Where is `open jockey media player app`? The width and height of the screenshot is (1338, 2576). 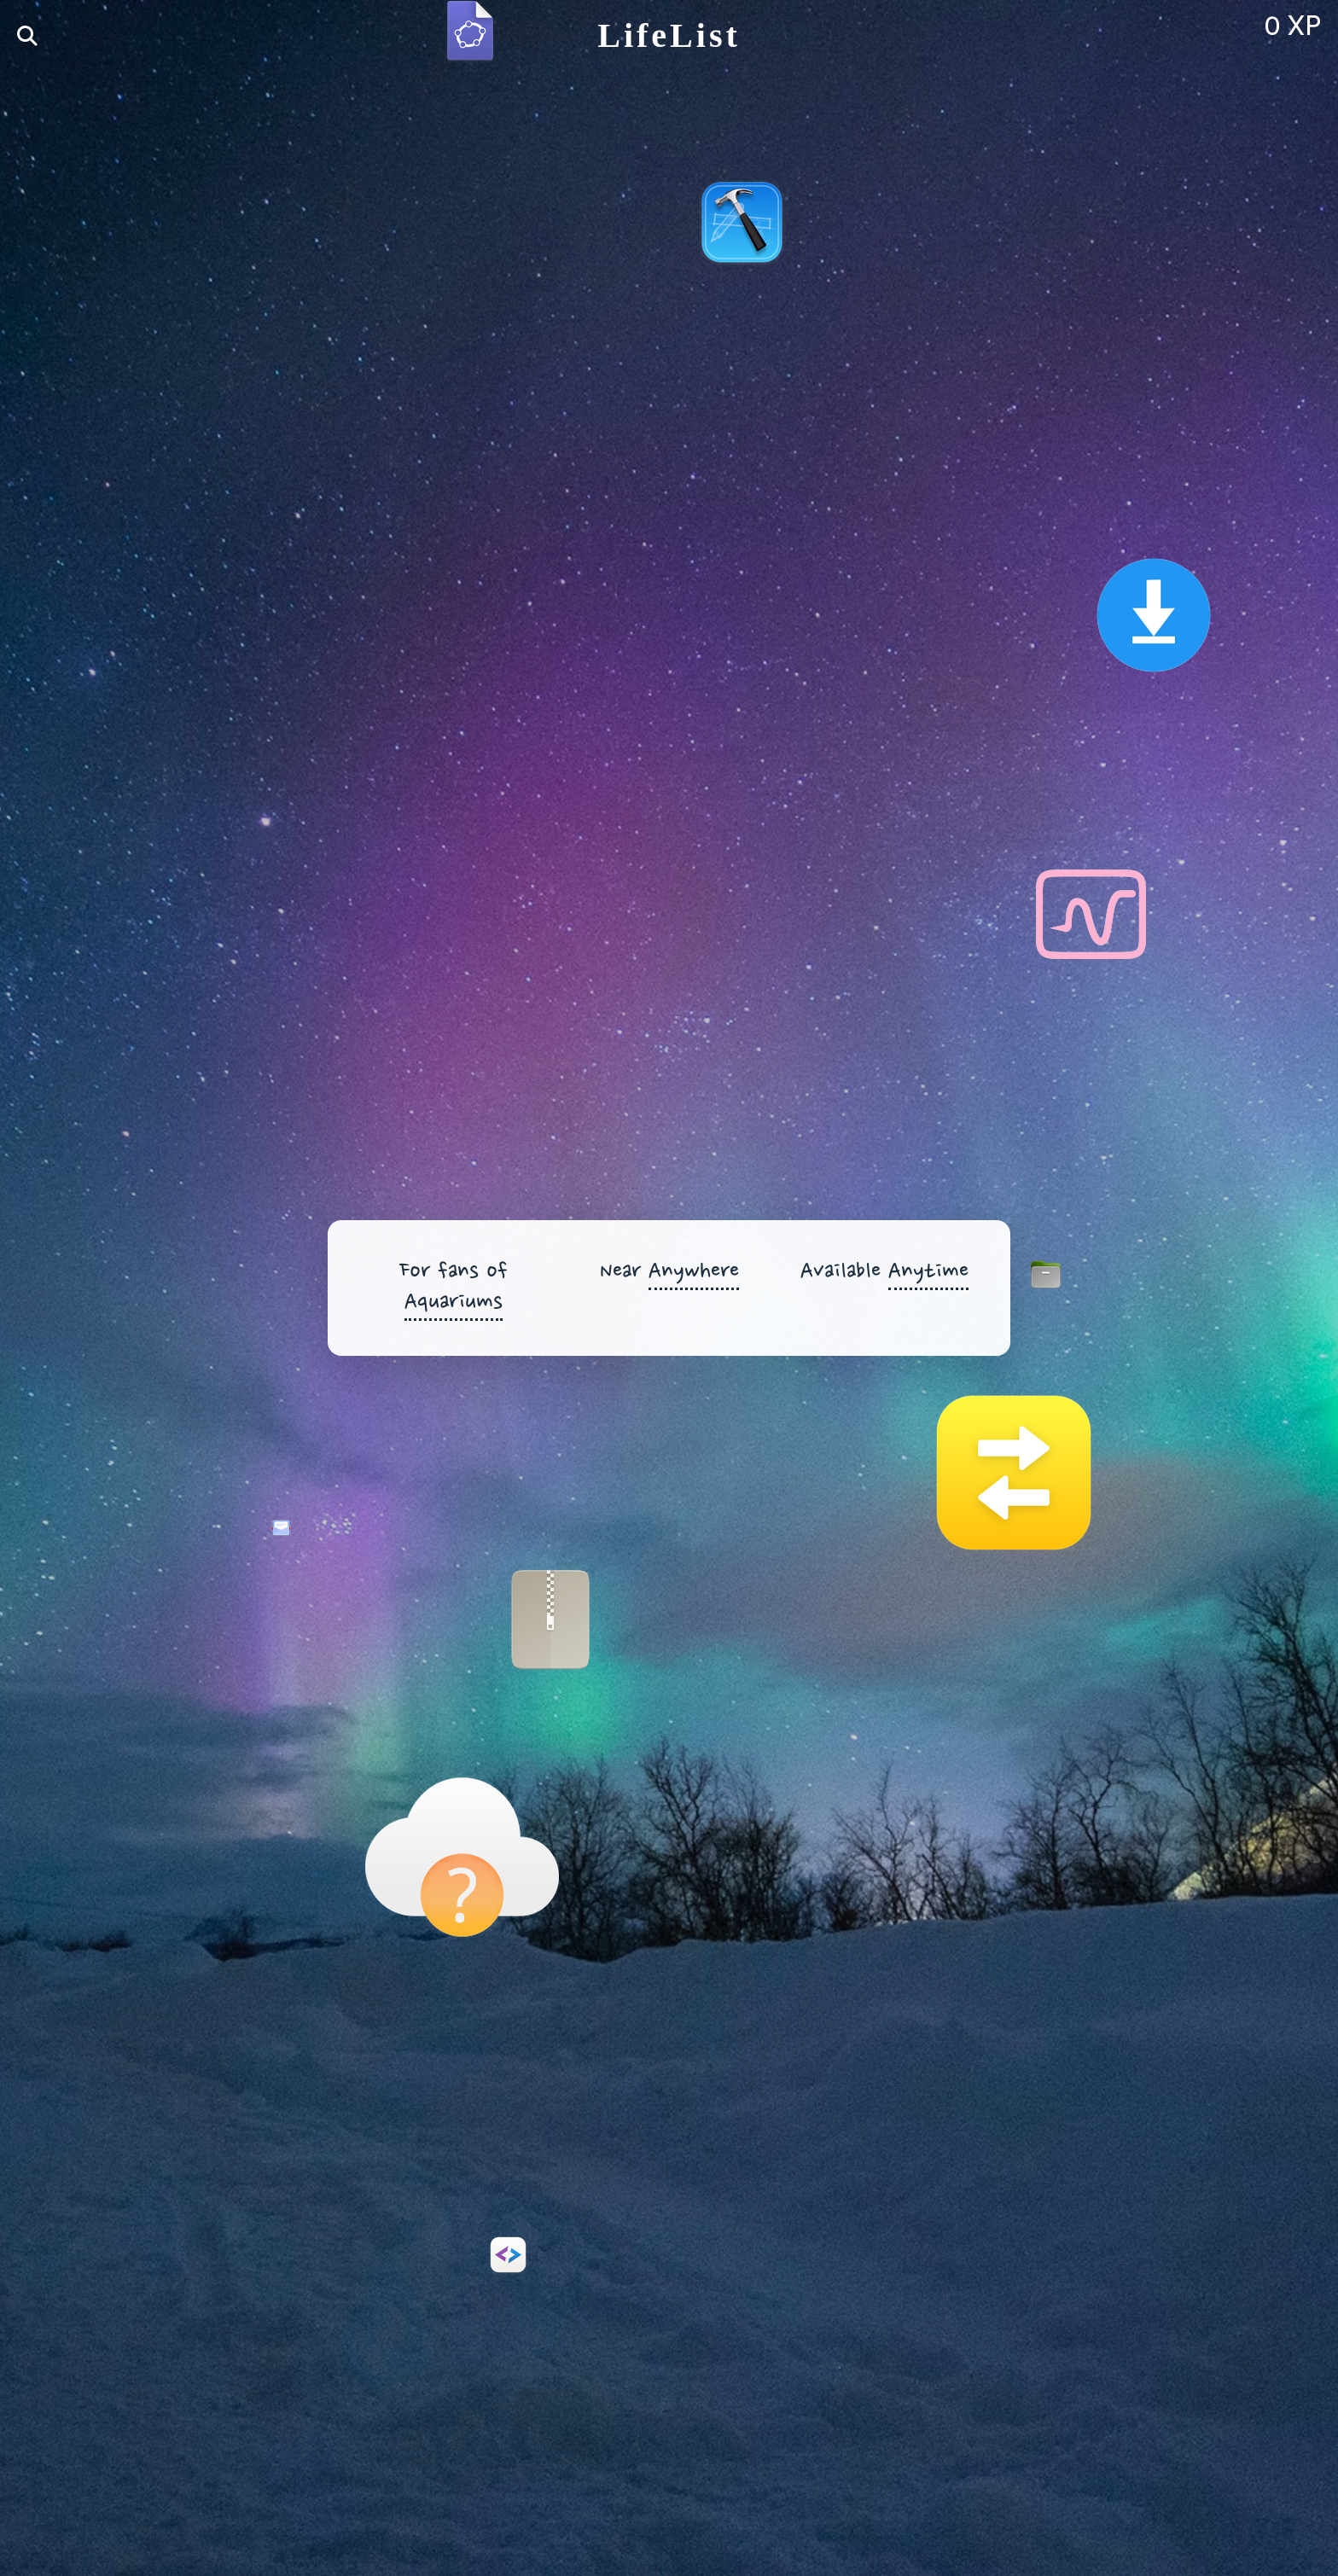
open jockey media player app is located at coordinates (742, 222).